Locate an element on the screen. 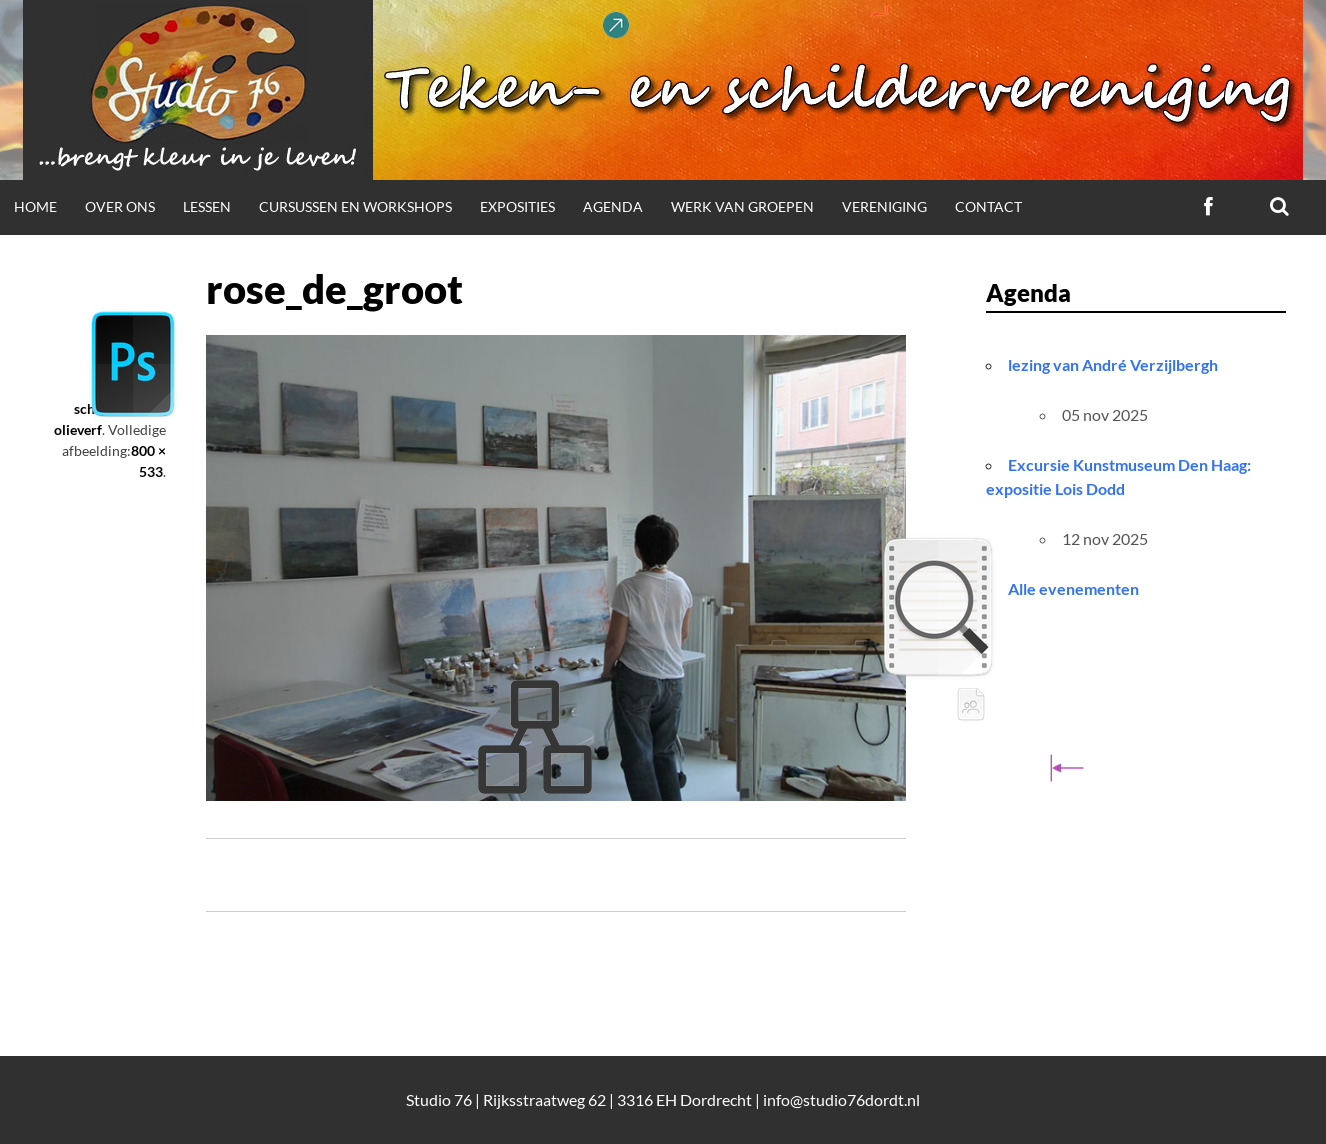 The width and height of the screenshot is (1326, 1144). go to the first item in a list or sequence is located at coordinates (1067, 768).